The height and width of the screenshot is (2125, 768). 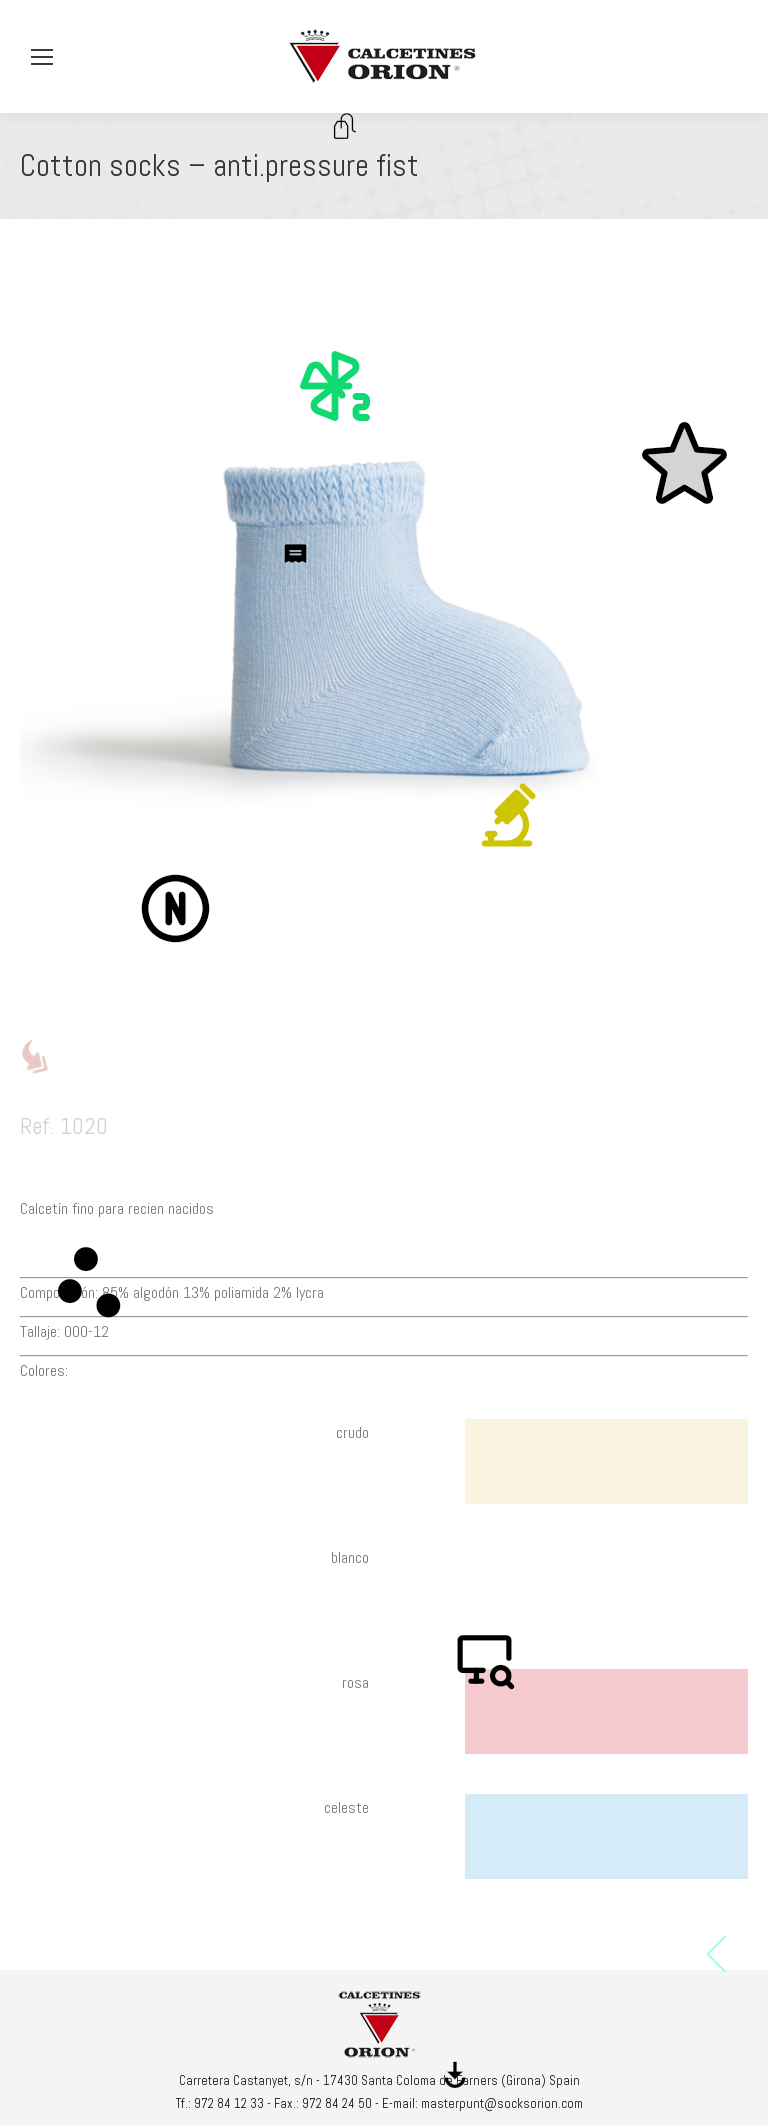 What do you see at coordinates (335, 386) in the screenshot?
I see `adjust car fan to speed level 2` at bounding box center [335, 386].